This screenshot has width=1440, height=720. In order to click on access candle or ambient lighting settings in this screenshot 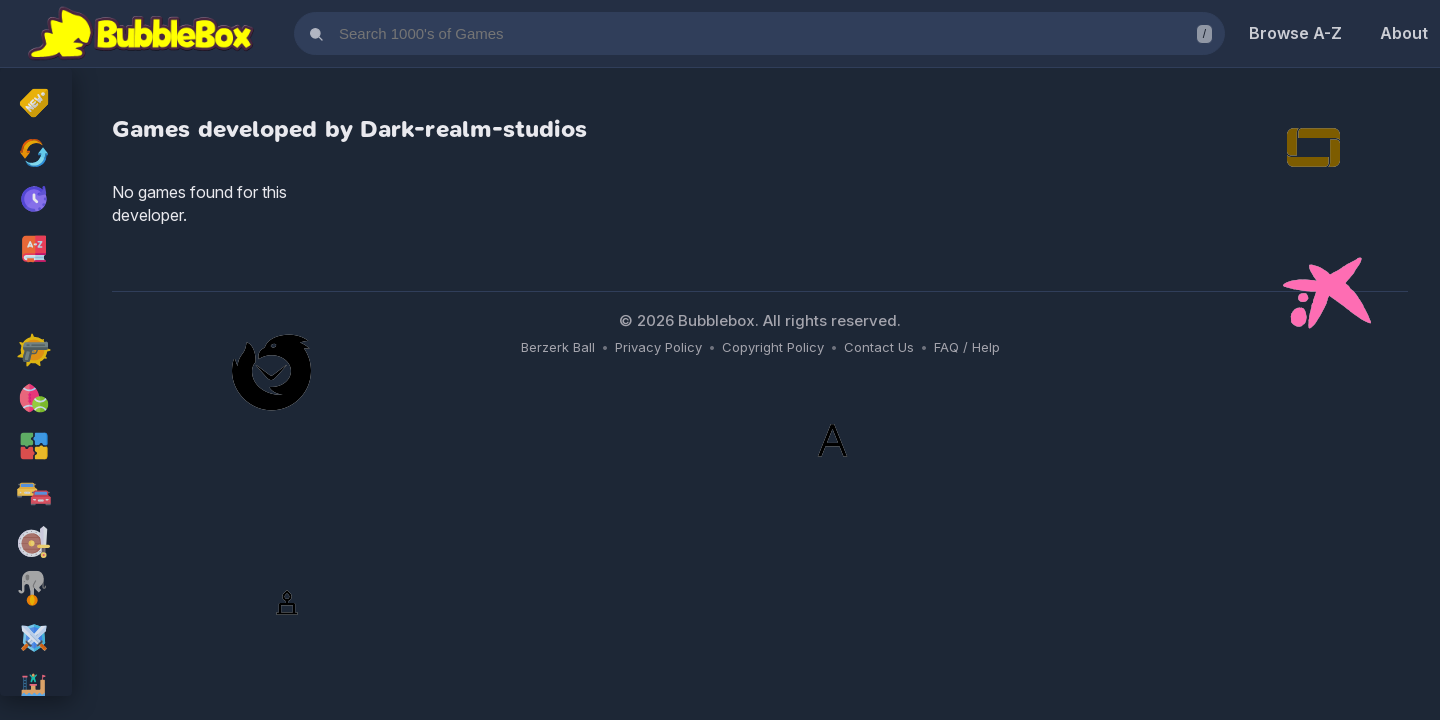, I will do `click(287, 603)`.